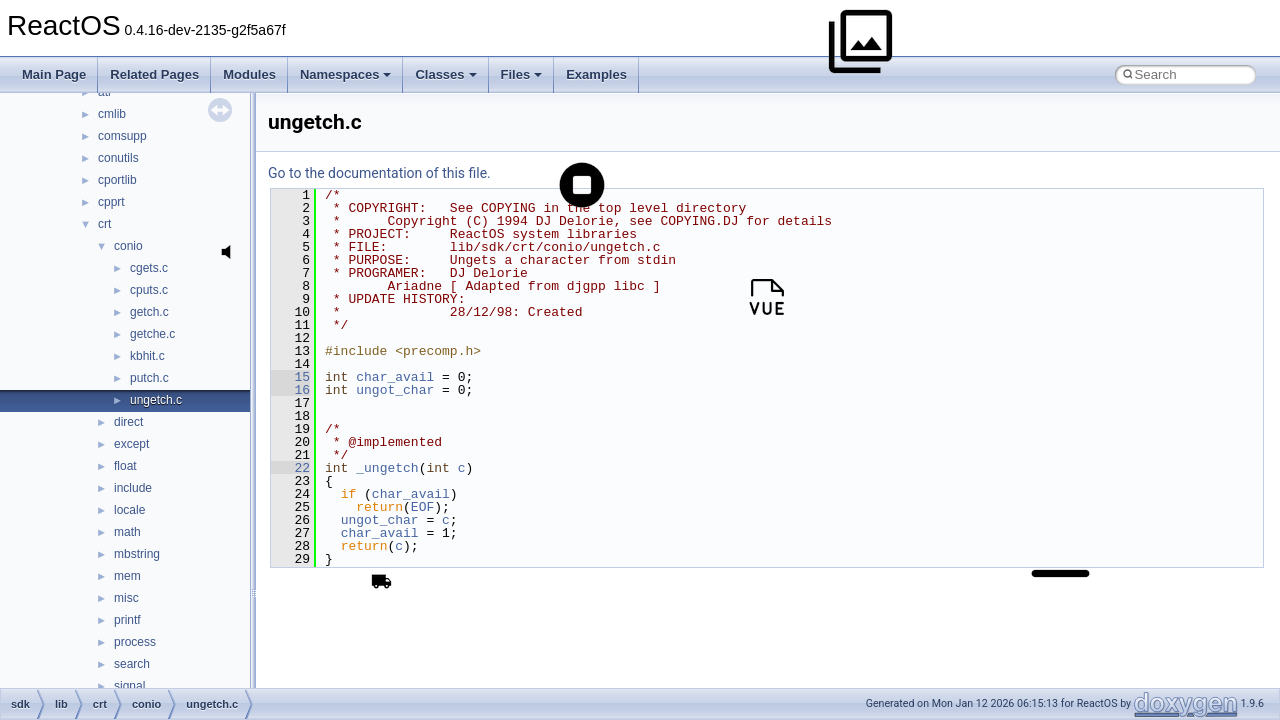 The width and height of the screenshot is (1280, 720). Describe the element at coordinates (582, 185) in the screenshot. I see `stop media playback` at that location.